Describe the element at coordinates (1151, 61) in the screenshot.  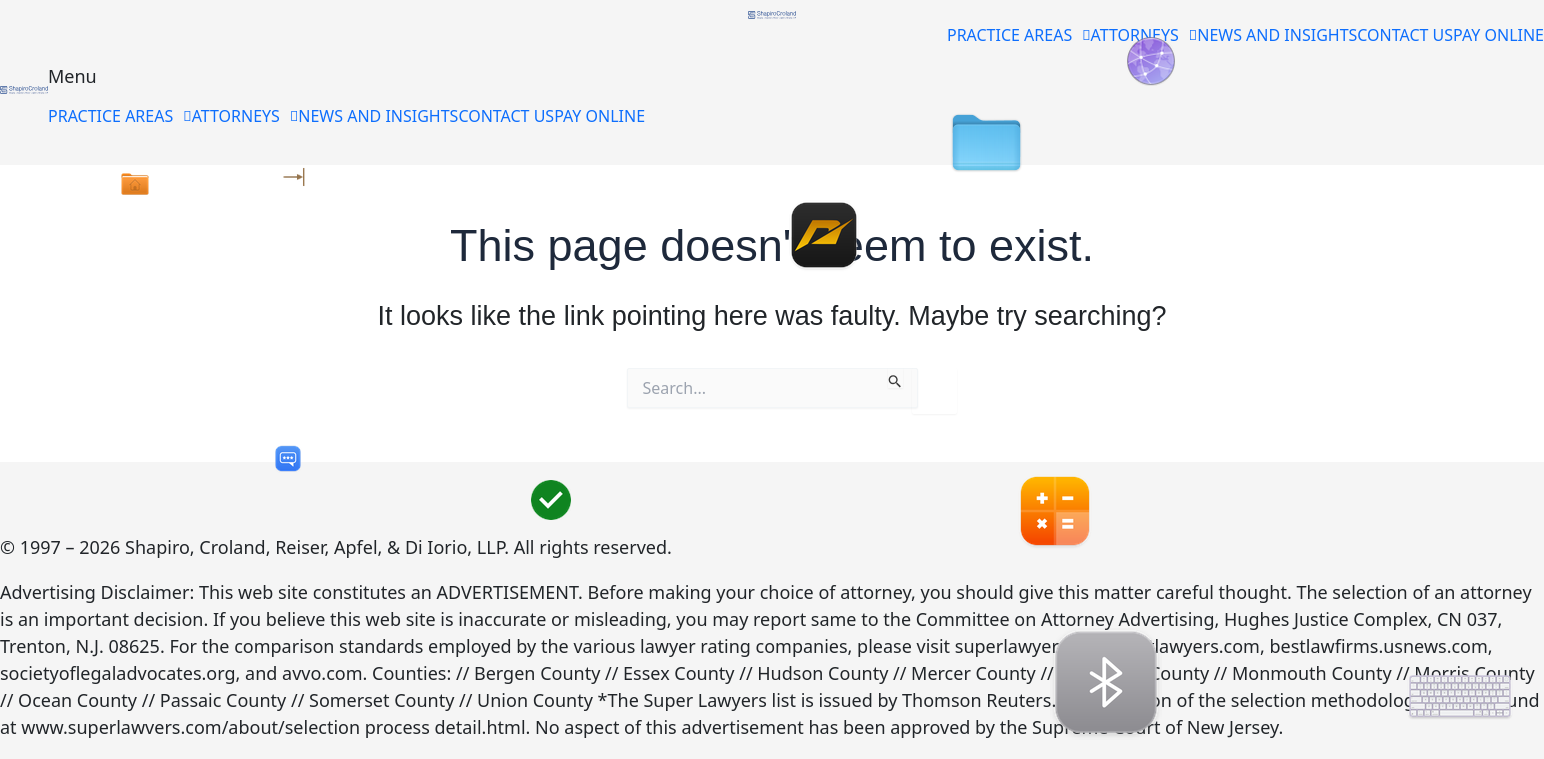
I see `open web browser or internet applications` at that location.